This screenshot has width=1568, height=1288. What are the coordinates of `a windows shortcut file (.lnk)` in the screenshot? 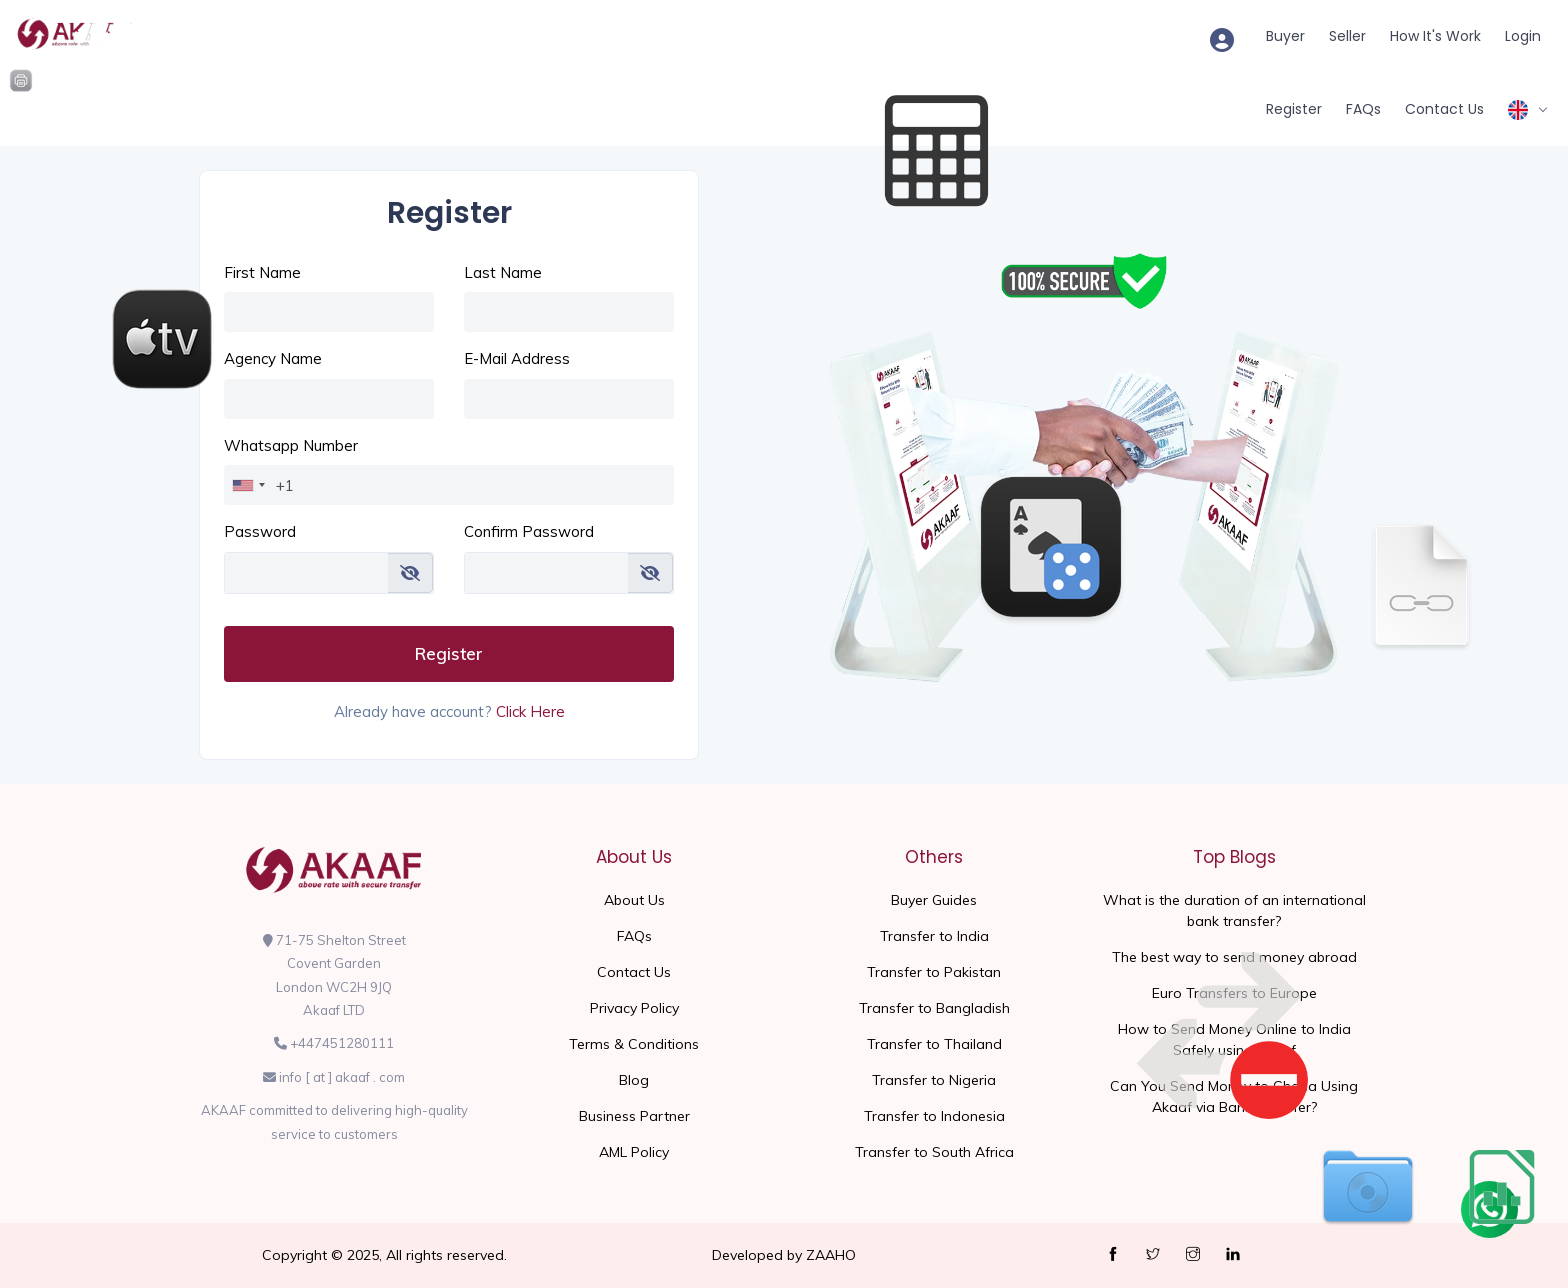 It's located at (1421, 587).